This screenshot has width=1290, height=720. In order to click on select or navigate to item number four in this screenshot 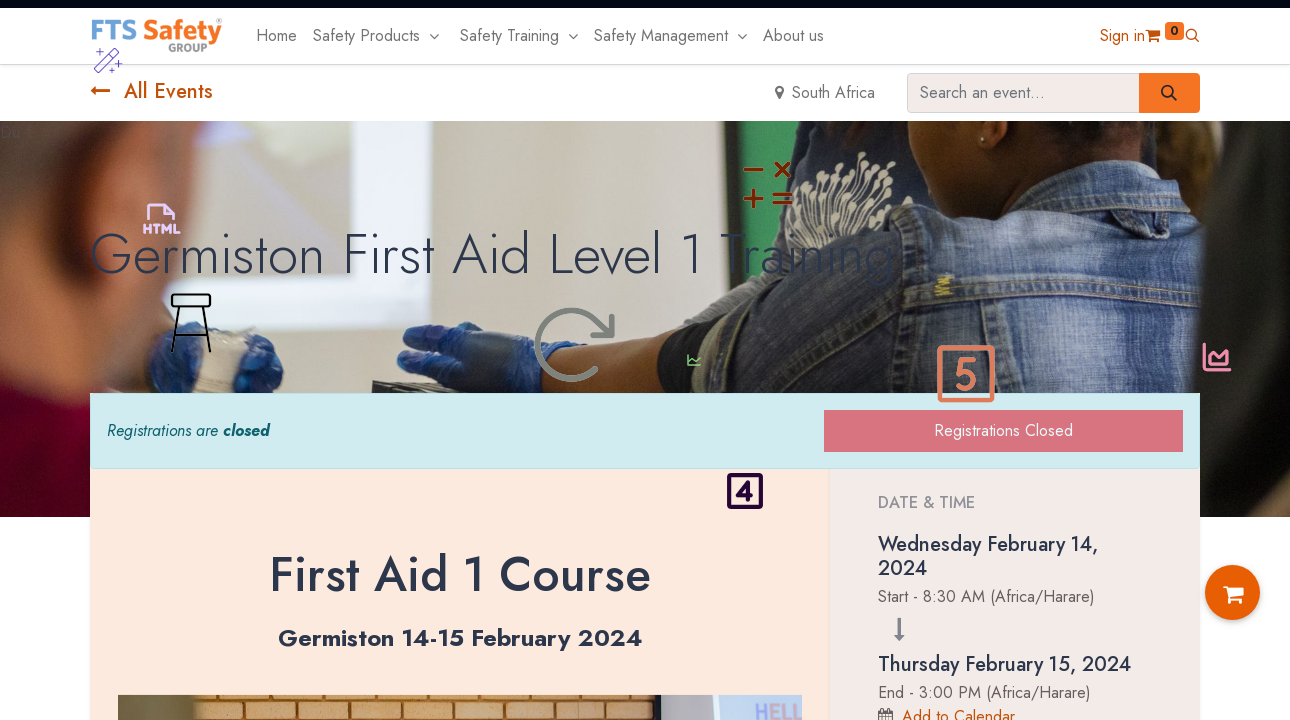, I will do `click(745, 491)`.